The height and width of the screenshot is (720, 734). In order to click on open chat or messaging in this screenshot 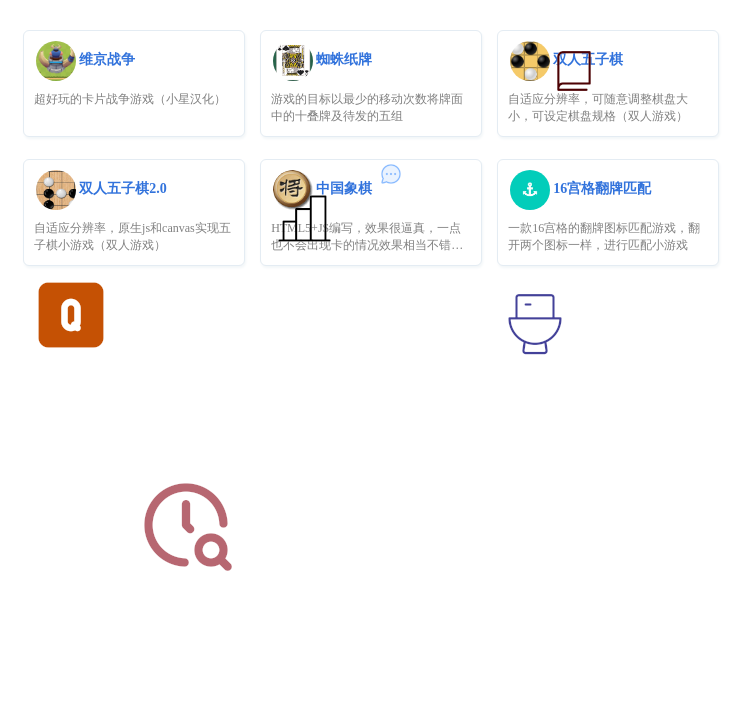, I will do `click(391, 174)`.